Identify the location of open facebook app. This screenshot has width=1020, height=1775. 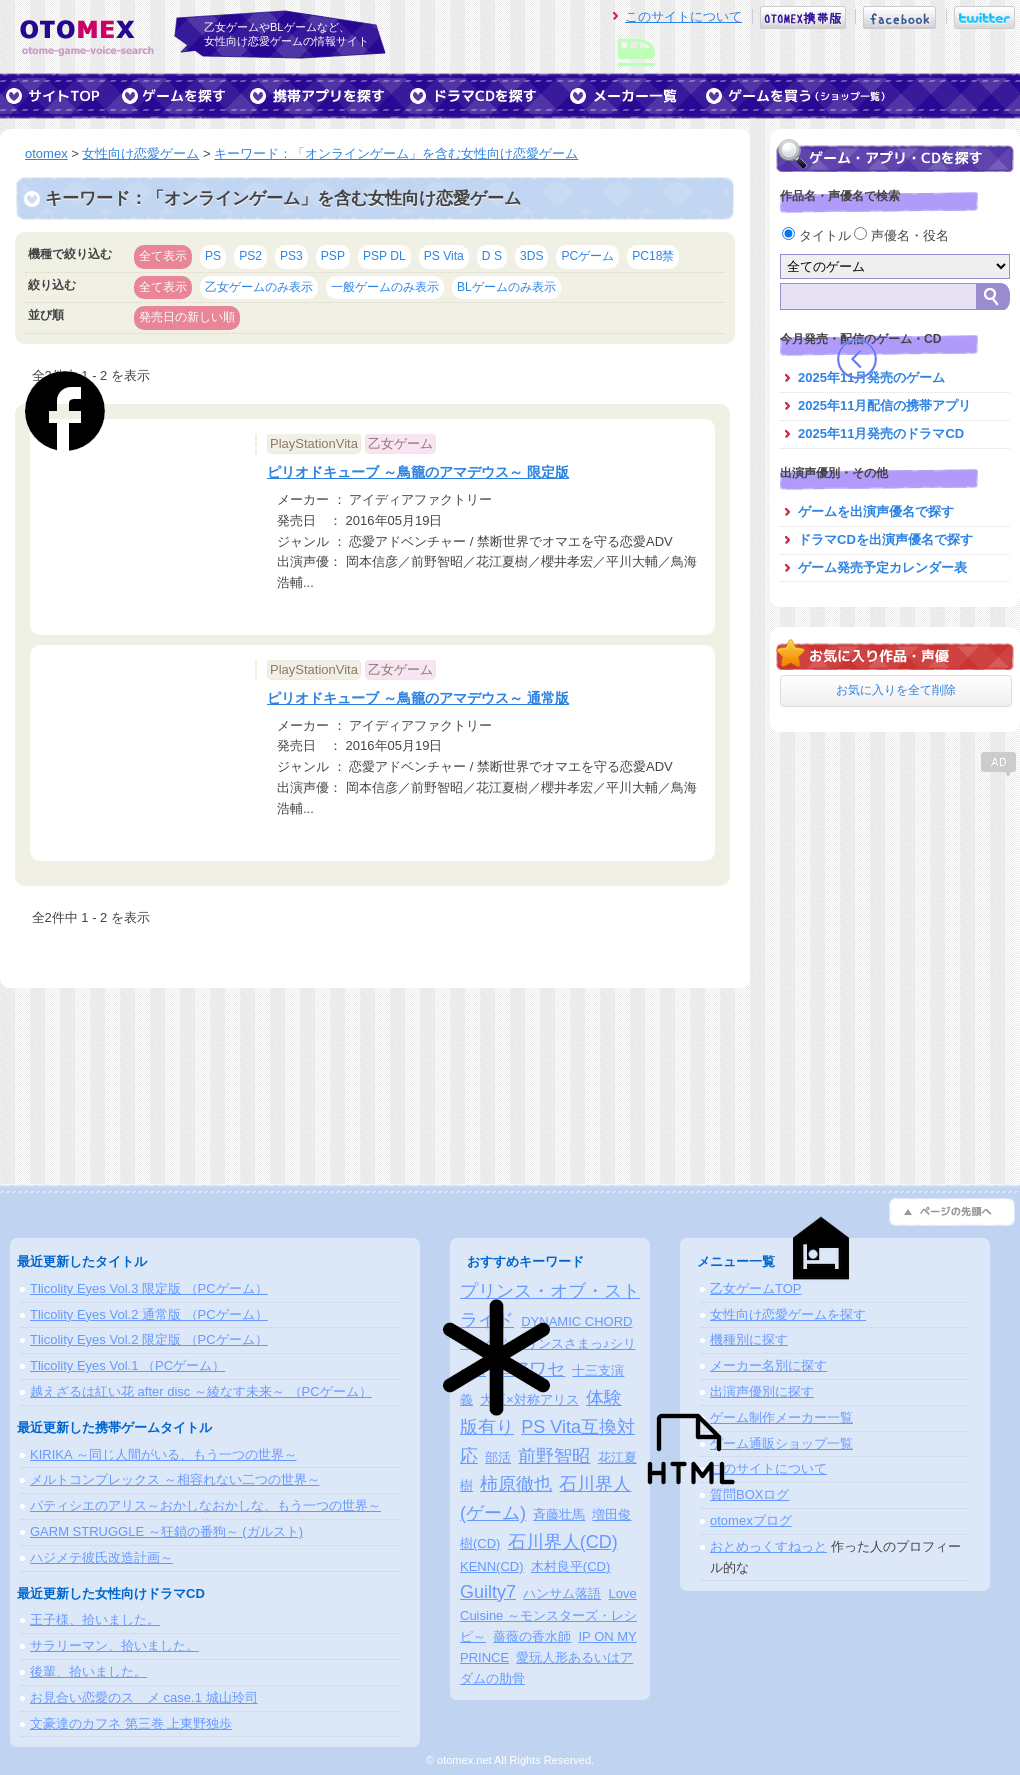
(65, 411).